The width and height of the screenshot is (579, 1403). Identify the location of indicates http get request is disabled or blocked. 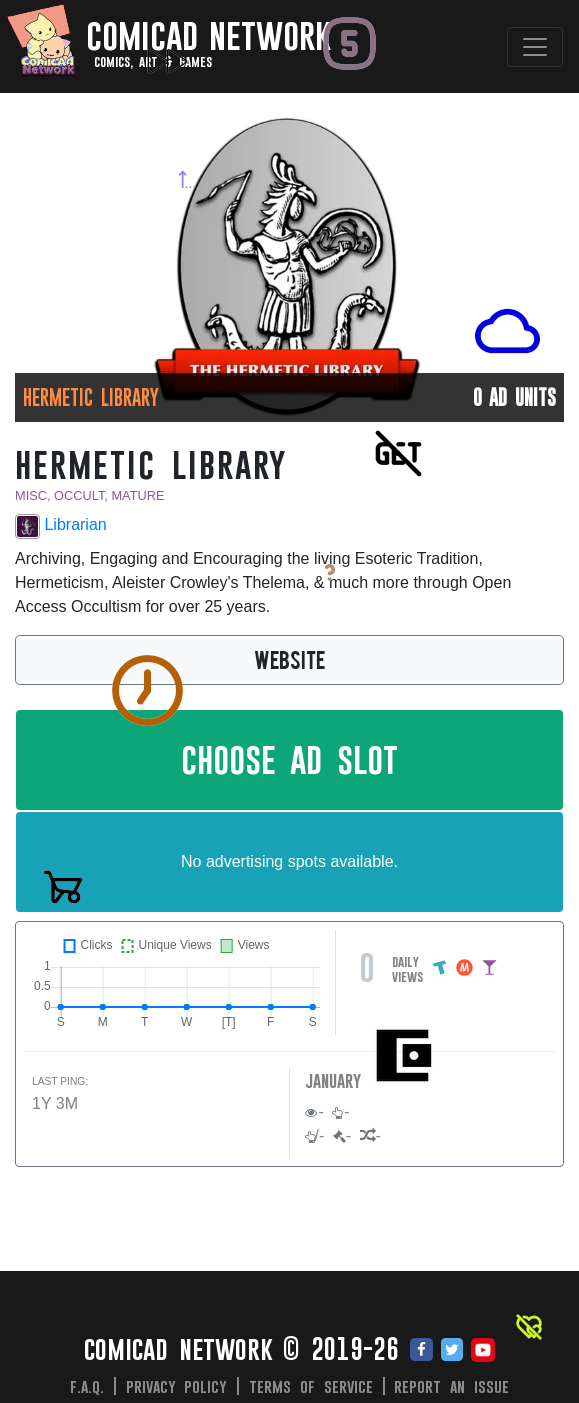
(398, 453).